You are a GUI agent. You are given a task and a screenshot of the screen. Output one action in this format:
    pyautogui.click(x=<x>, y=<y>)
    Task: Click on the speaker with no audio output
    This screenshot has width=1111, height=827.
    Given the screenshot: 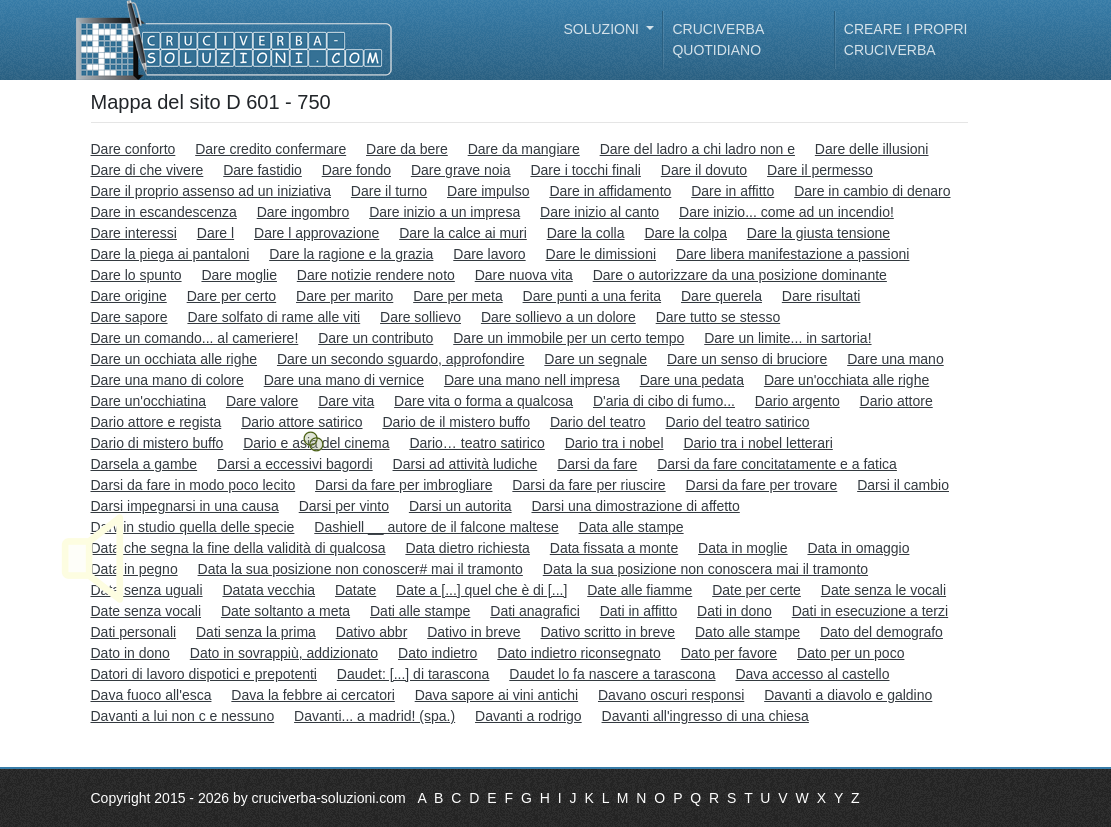 What is the action you would take?
    pyautogui.click(x=109, y=558)
    